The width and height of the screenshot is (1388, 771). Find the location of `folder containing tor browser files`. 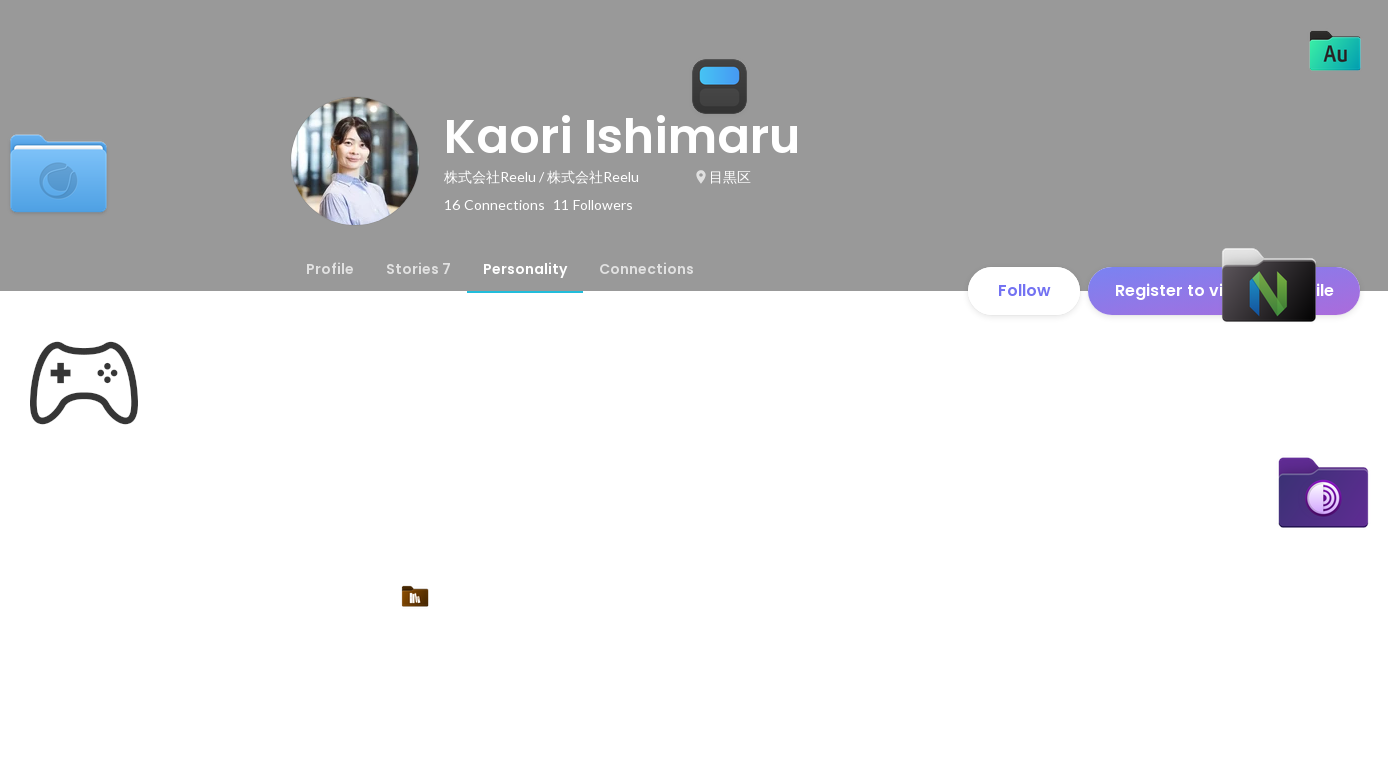

folder containing tor browser files is located at coordinates (1323, 495).